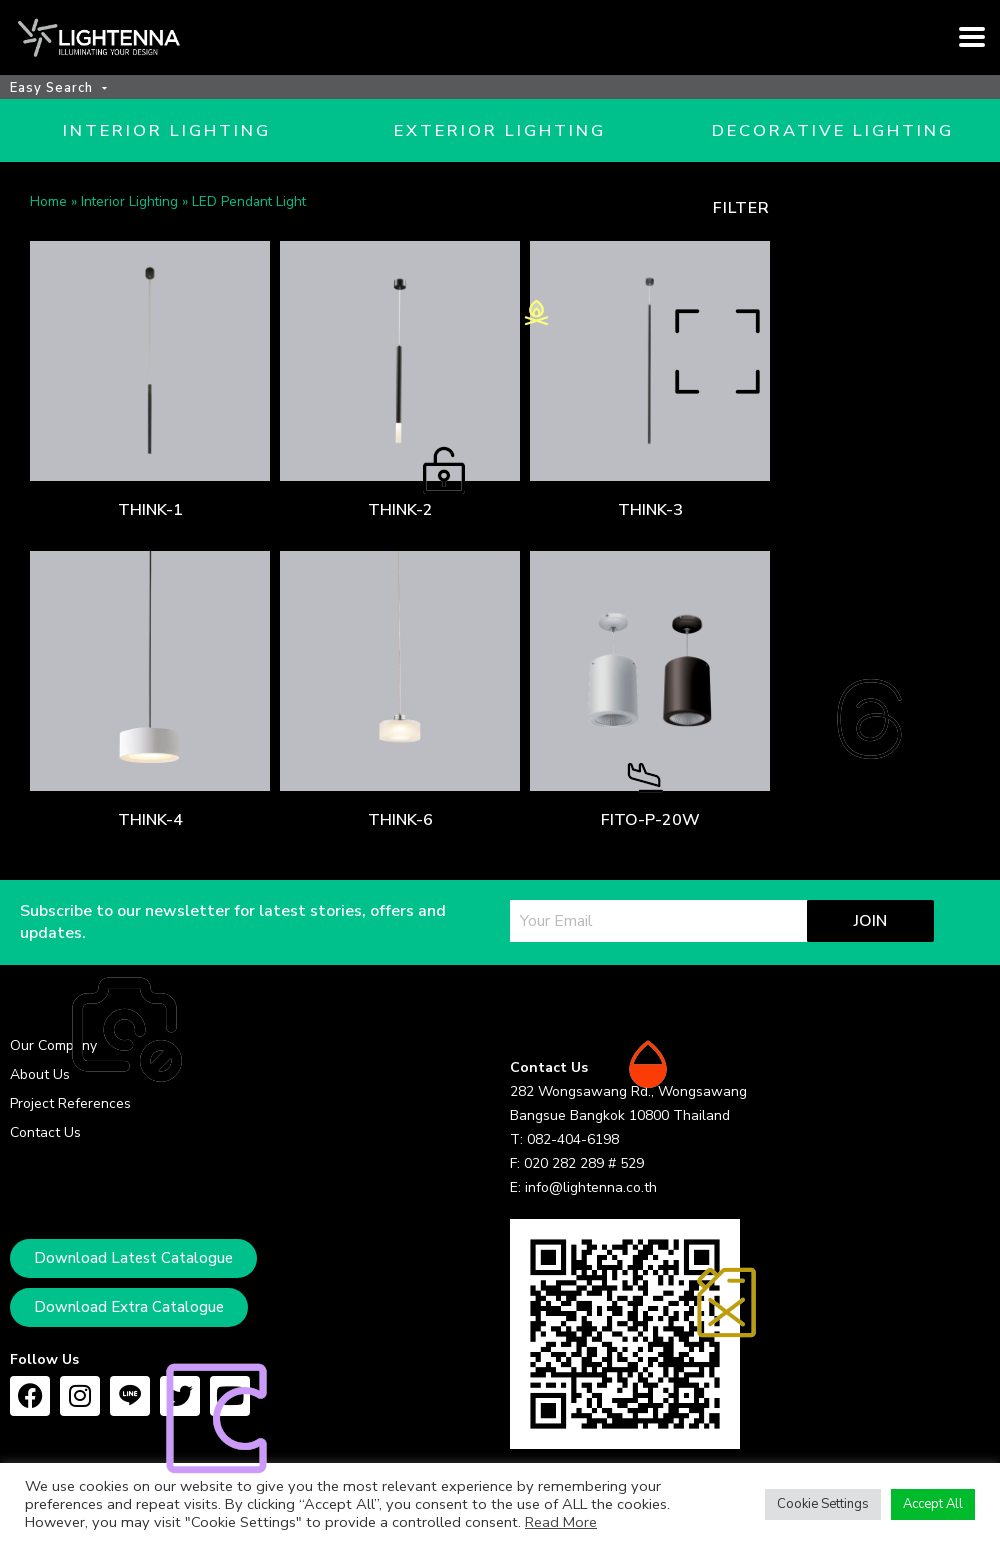  Describe the element at coordinates (871, 719) in the screenshot. I see `open the Threads app` at that location.